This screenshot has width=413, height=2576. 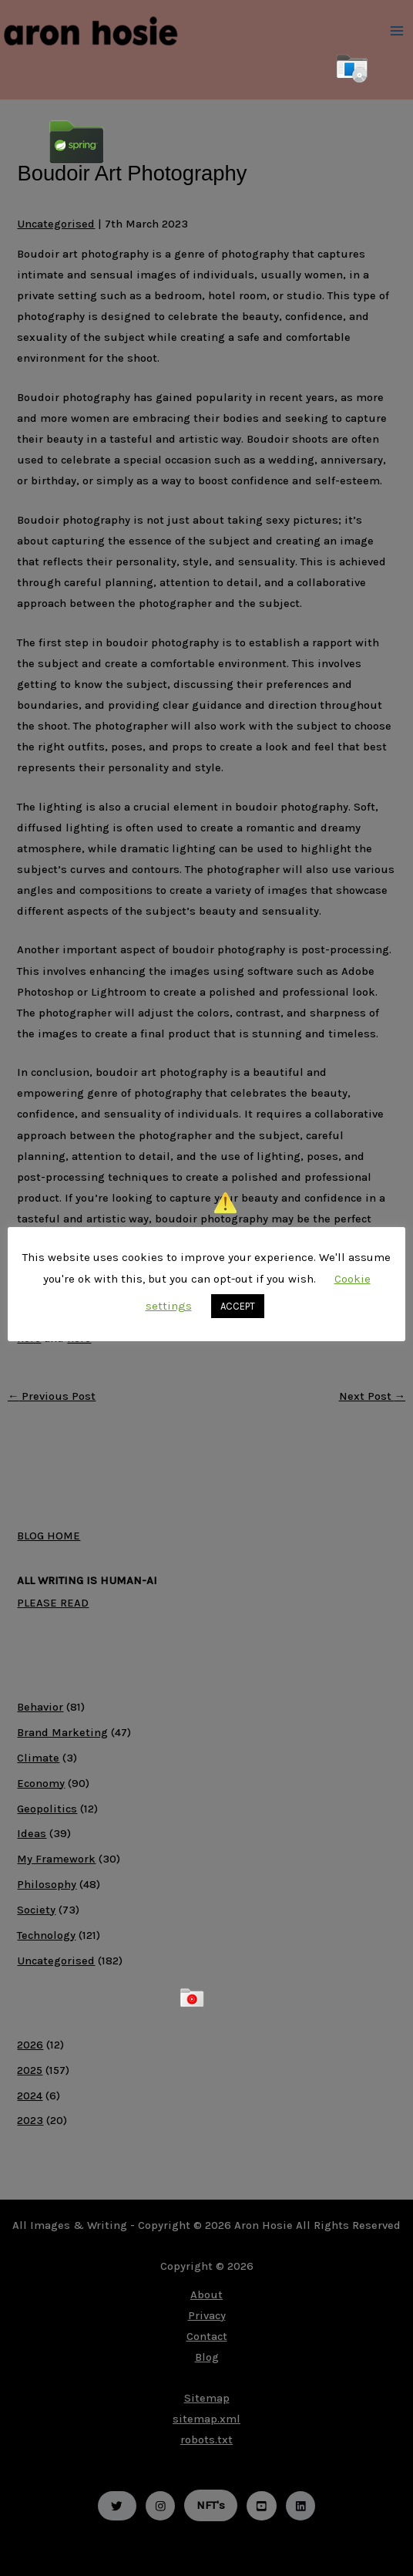 I want to click on open folder containing program executables, so click(x=351, y=67).